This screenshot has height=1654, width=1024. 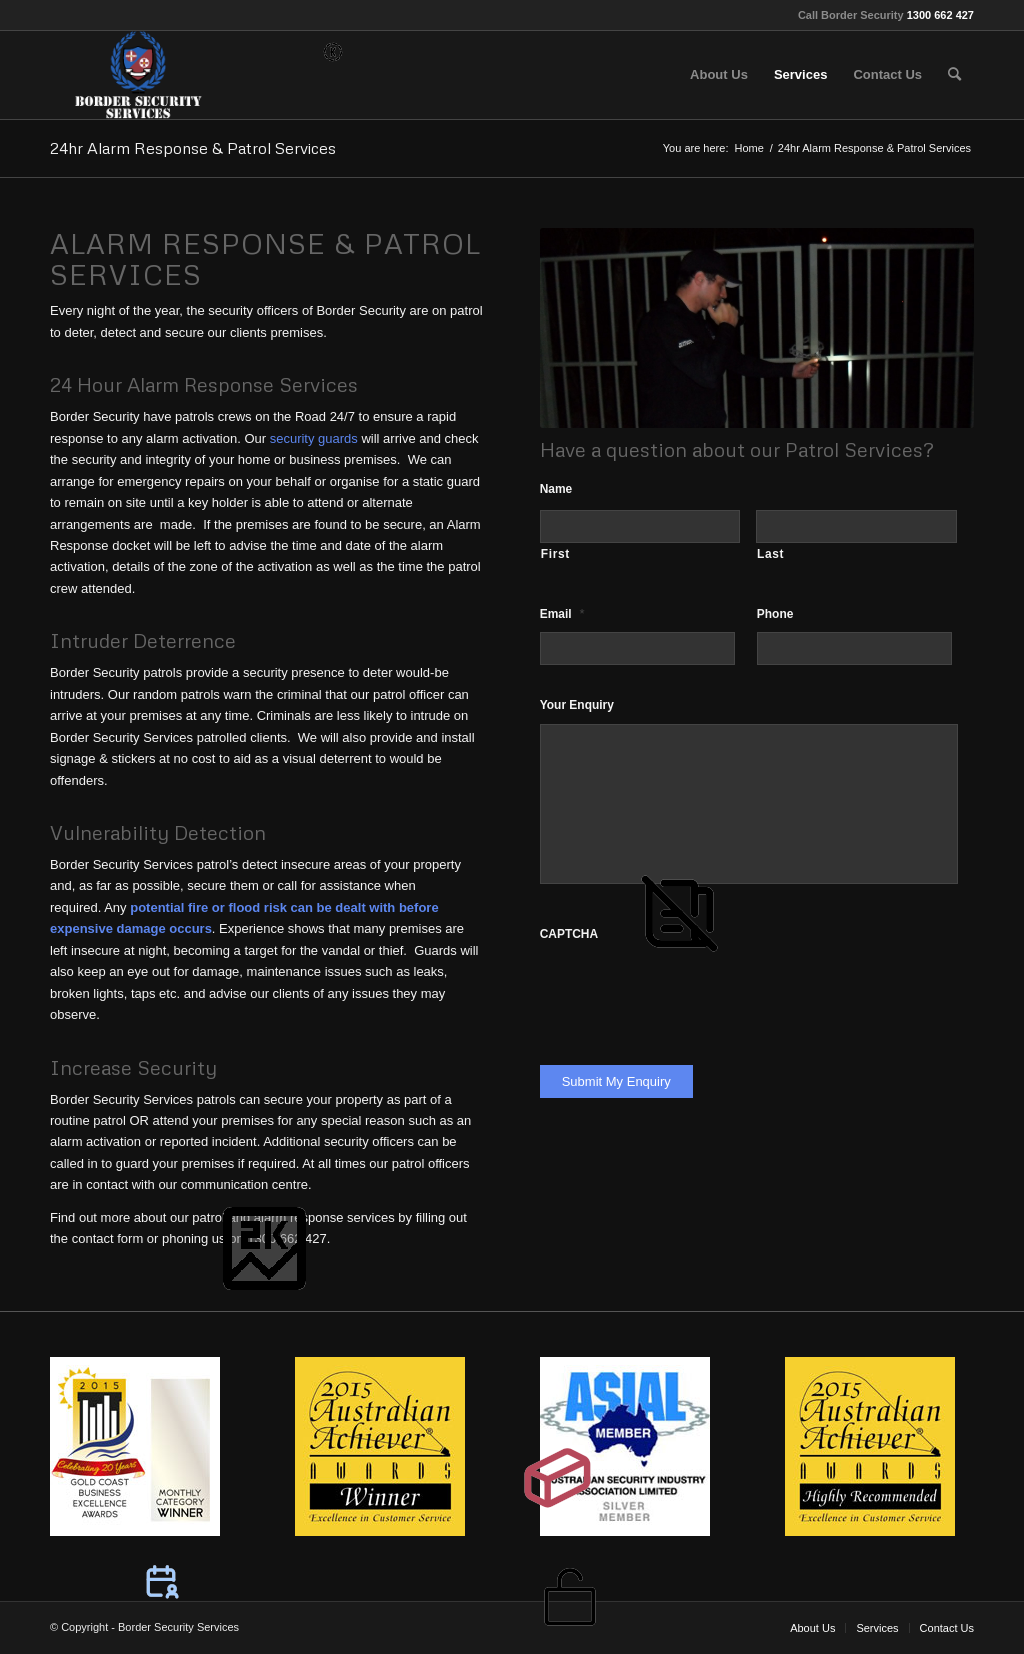 I want to click on indicates a pending or in-progress item labeled "K", so click(x=333, y=52).